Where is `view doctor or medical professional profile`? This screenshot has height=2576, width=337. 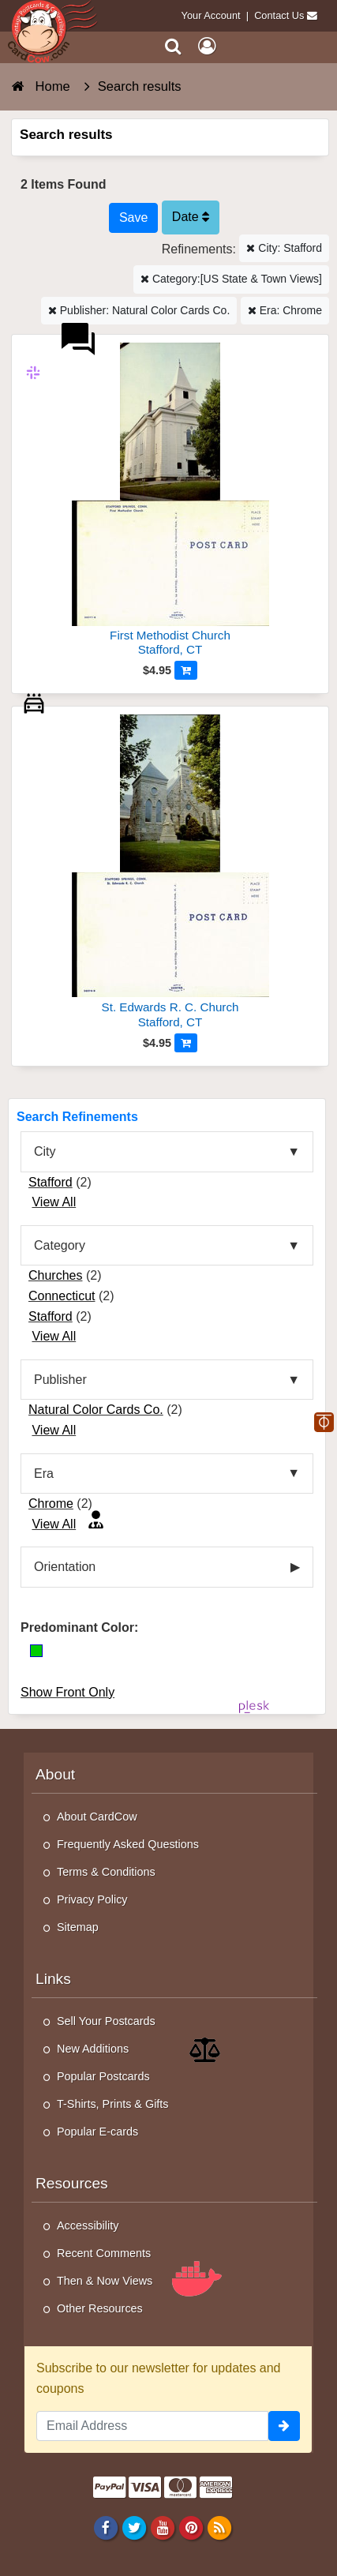
view doctor or medical professional profile is located at coordinates (95, 1519).